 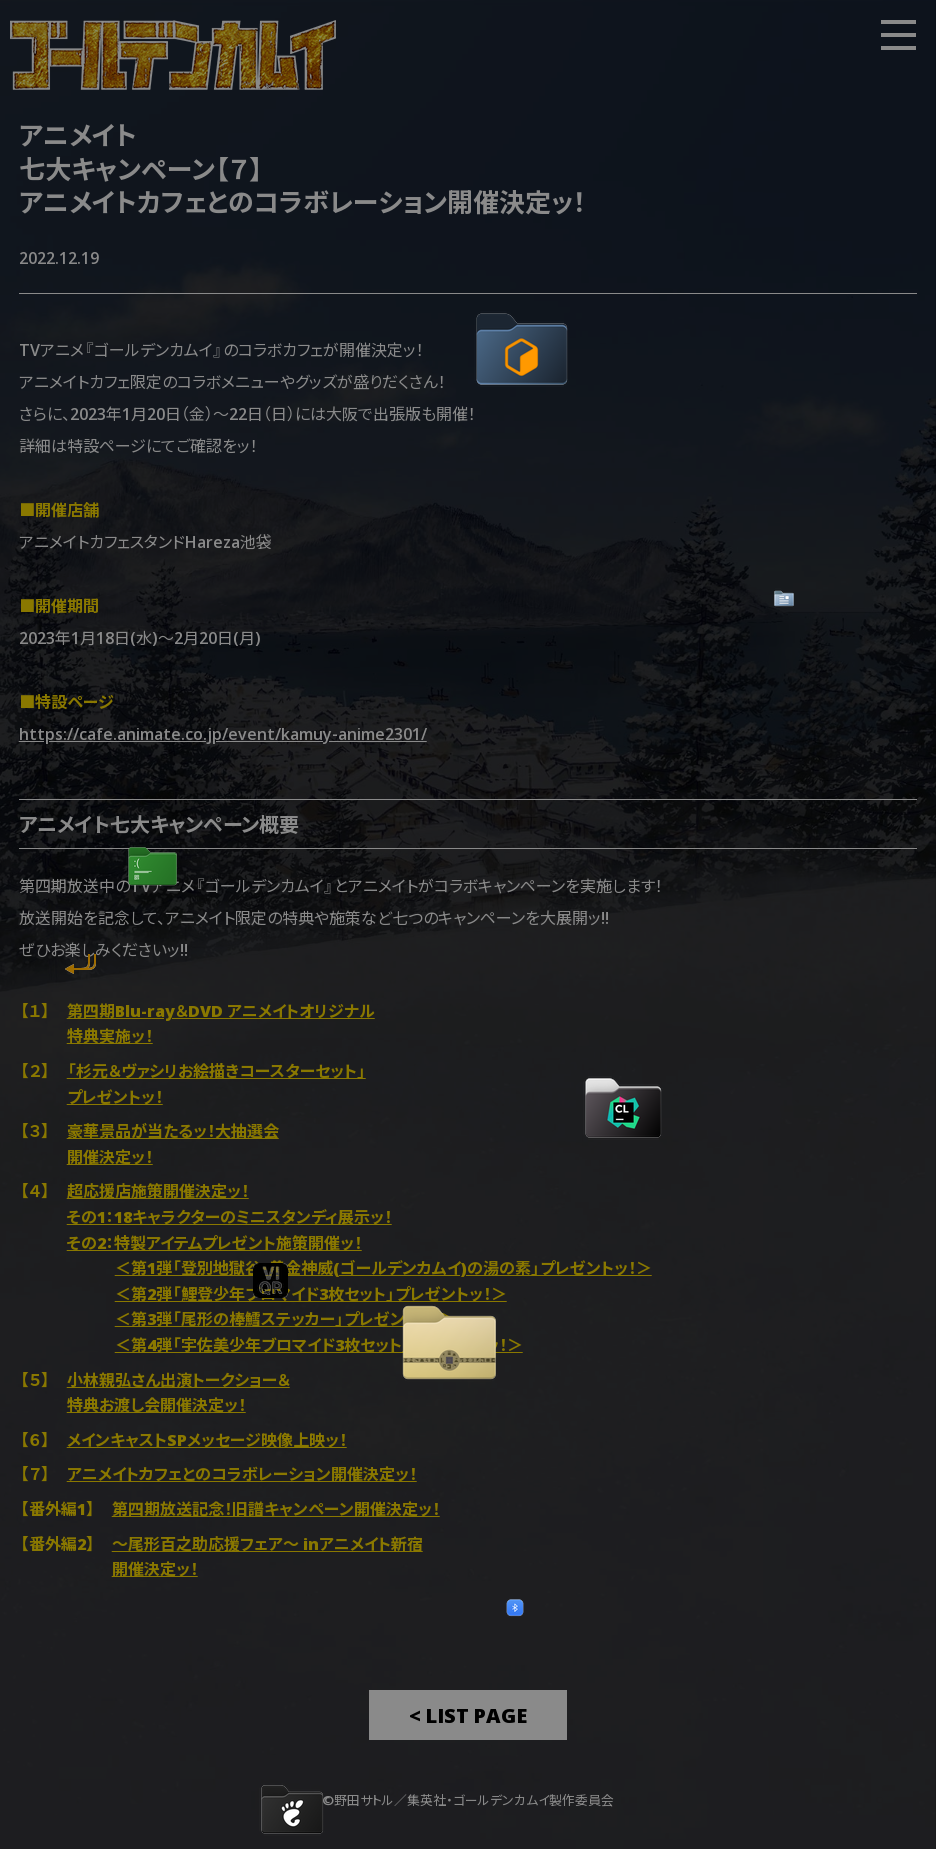 I want to click on open amazon thinkbox project files, so click(x=521, y=351).